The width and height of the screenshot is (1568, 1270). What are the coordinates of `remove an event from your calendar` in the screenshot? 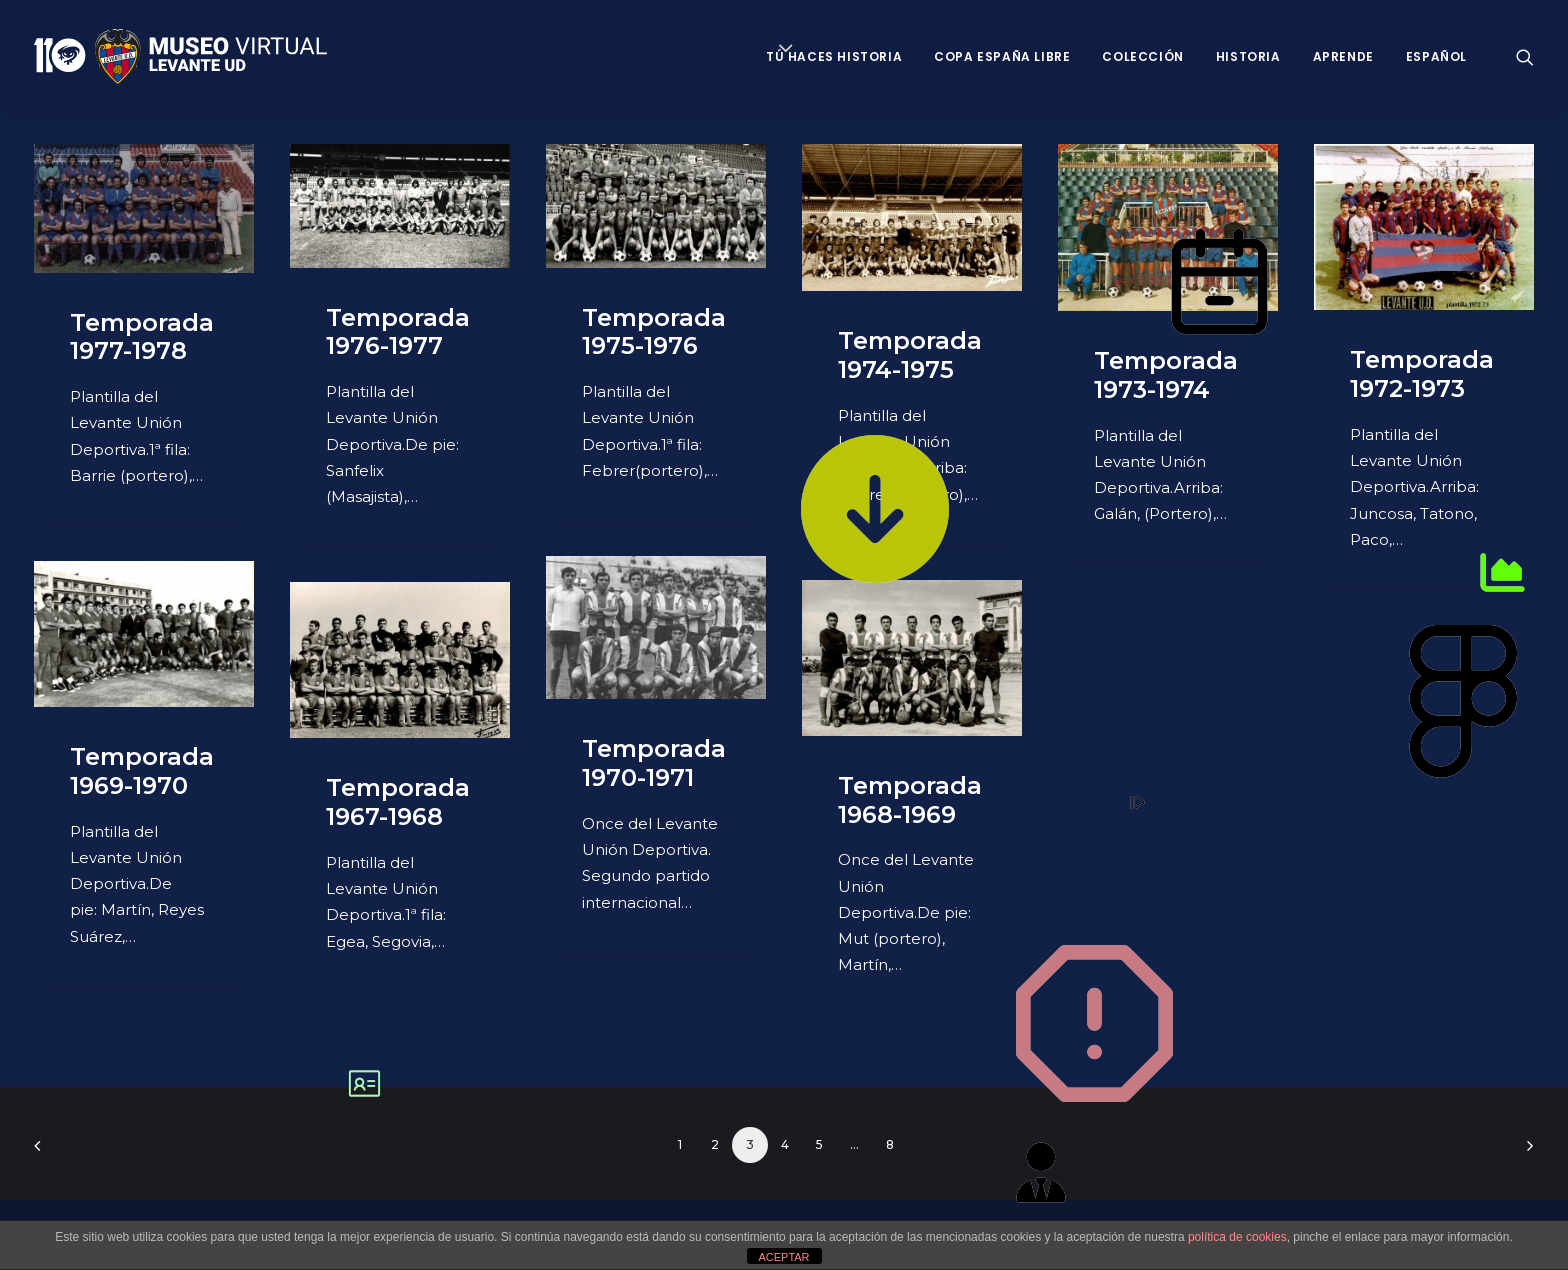 It's located at (1219, 281).